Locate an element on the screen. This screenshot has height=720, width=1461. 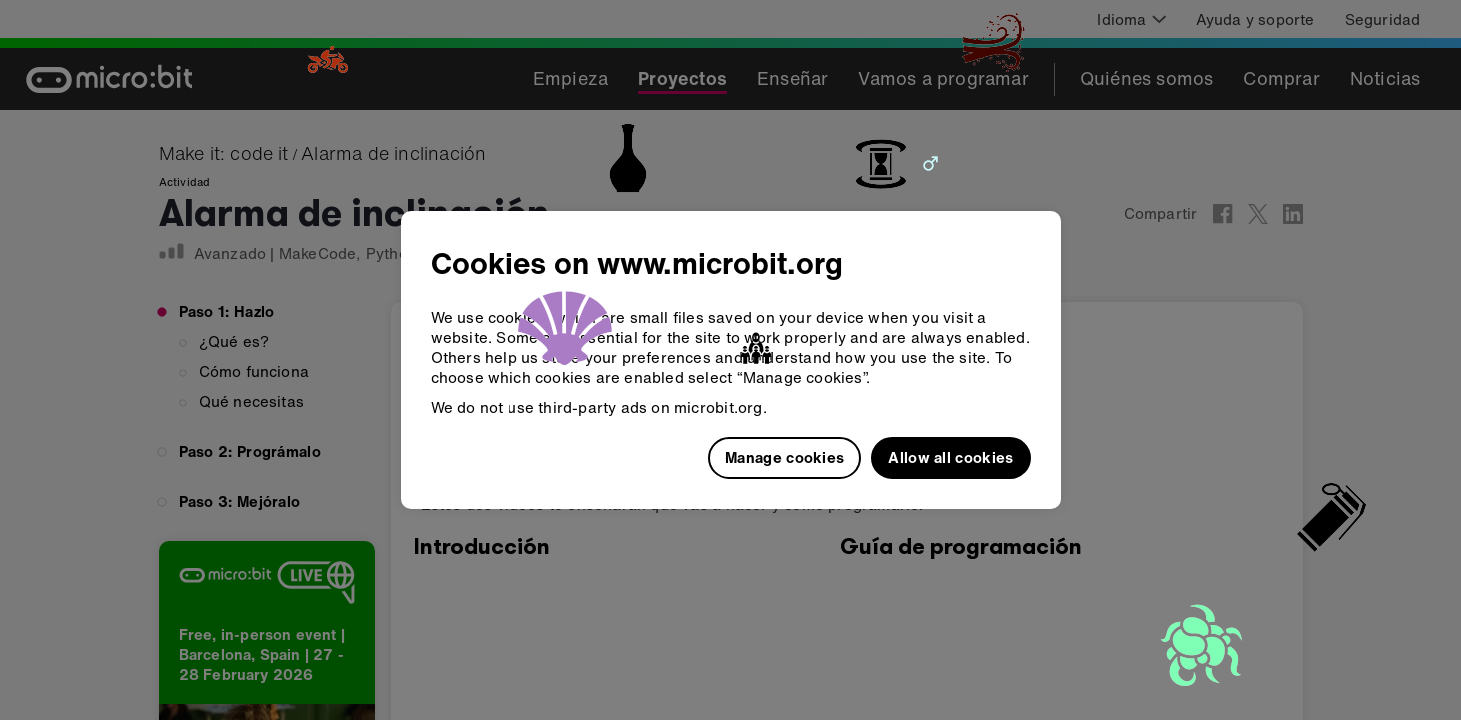
activate a time-based trap or ability is located at coordinates (881, 164).